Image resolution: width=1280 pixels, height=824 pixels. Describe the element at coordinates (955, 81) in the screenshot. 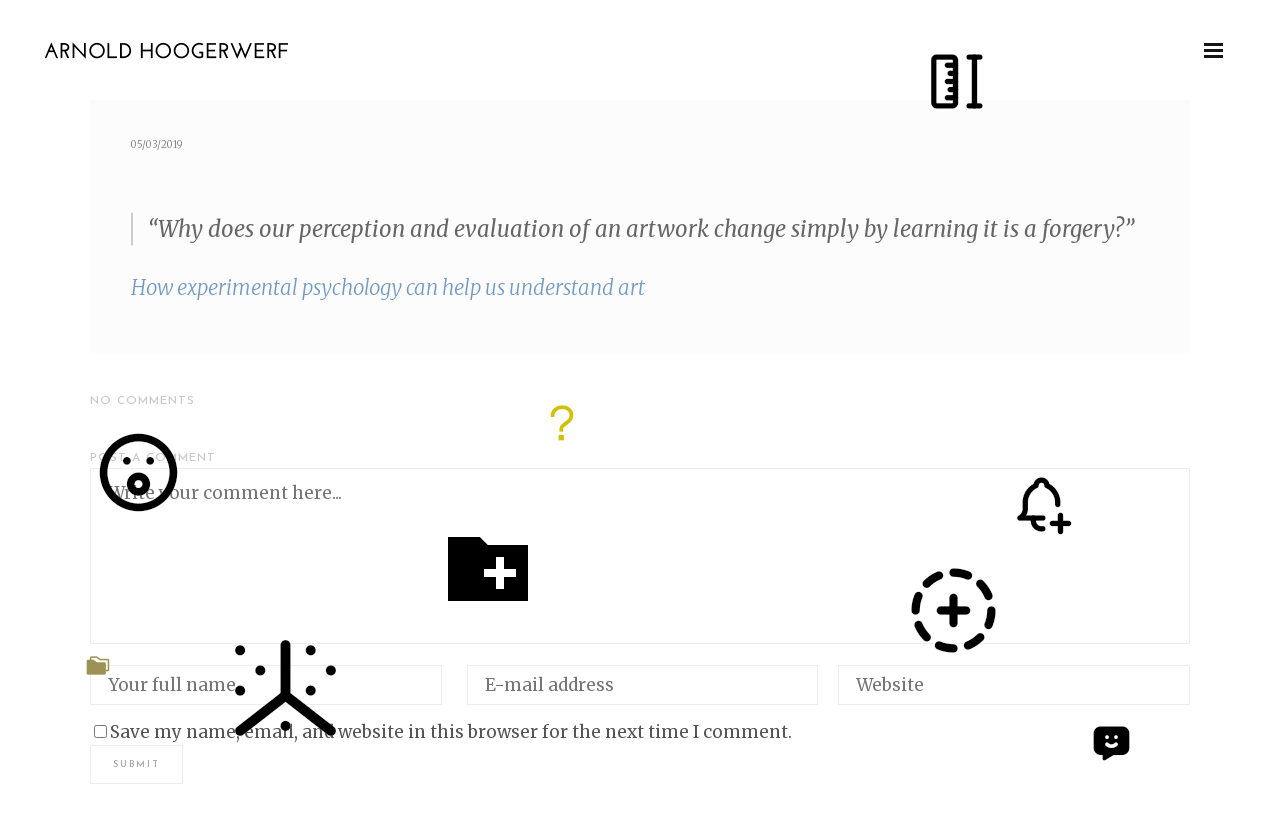

I see `measure dimensions or distances` at that location.